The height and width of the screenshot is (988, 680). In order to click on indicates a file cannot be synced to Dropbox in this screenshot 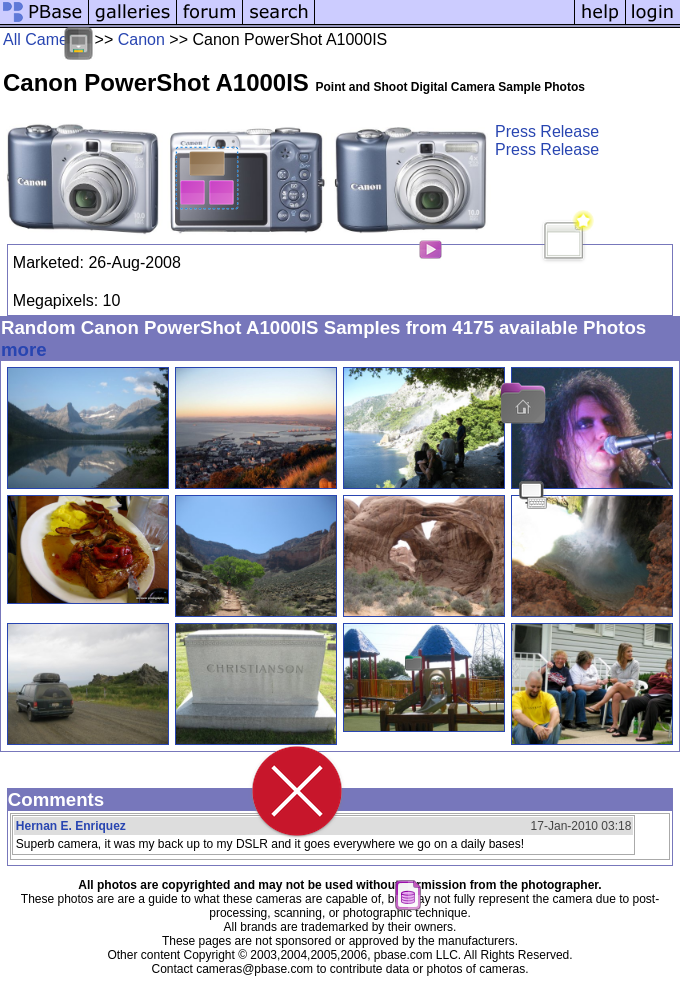, I will do `click(297, 791)`.